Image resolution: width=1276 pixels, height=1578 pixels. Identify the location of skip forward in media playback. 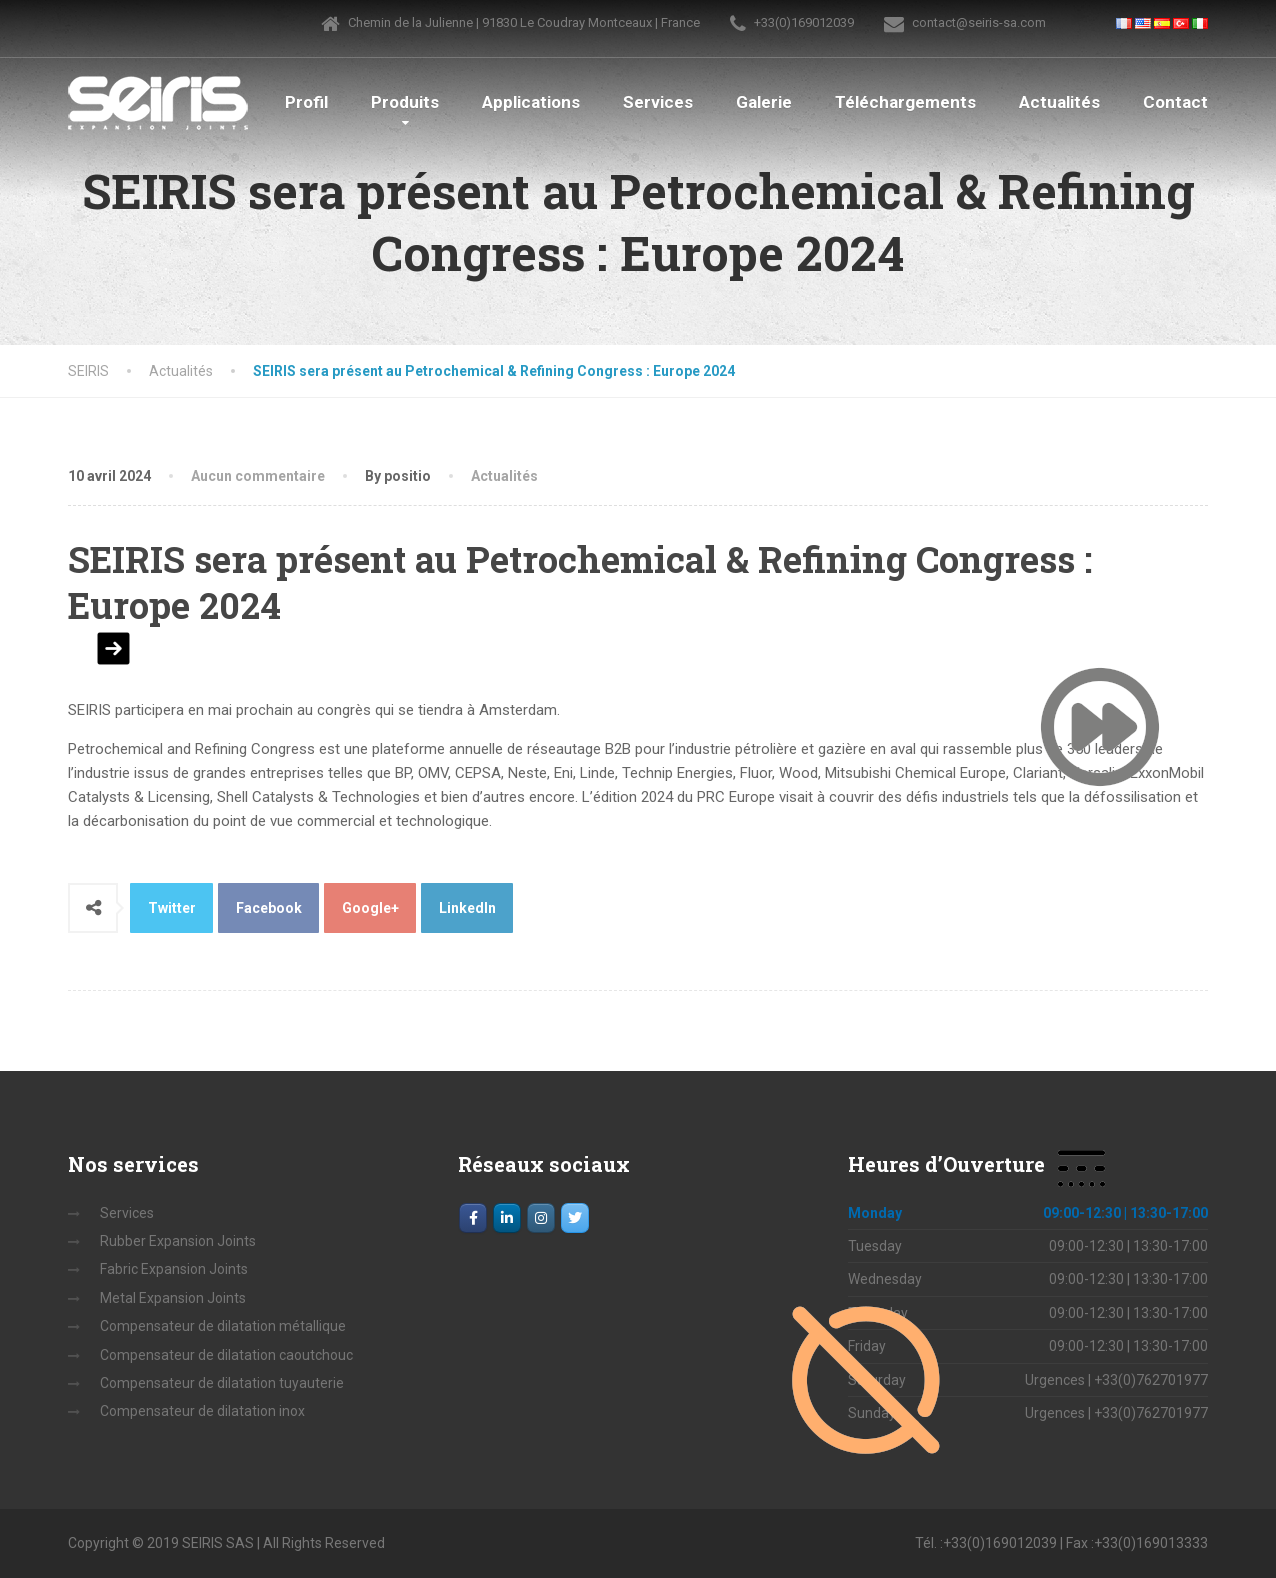
(1100, 727).